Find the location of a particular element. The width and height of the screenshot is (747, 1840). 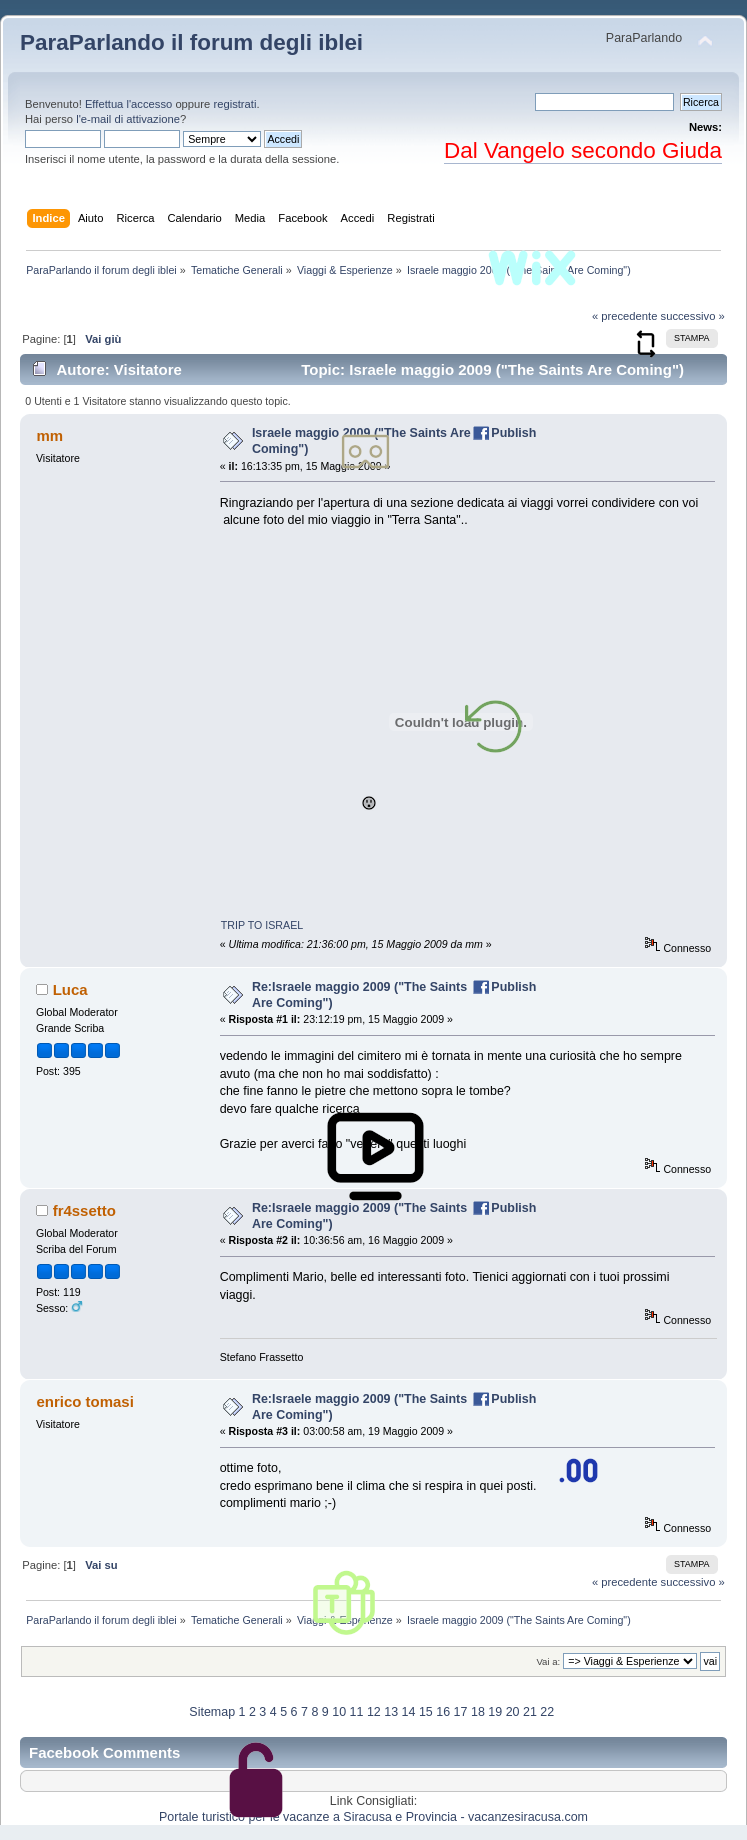

toggle decimal number formatting is located at coordinates (578, 1470).